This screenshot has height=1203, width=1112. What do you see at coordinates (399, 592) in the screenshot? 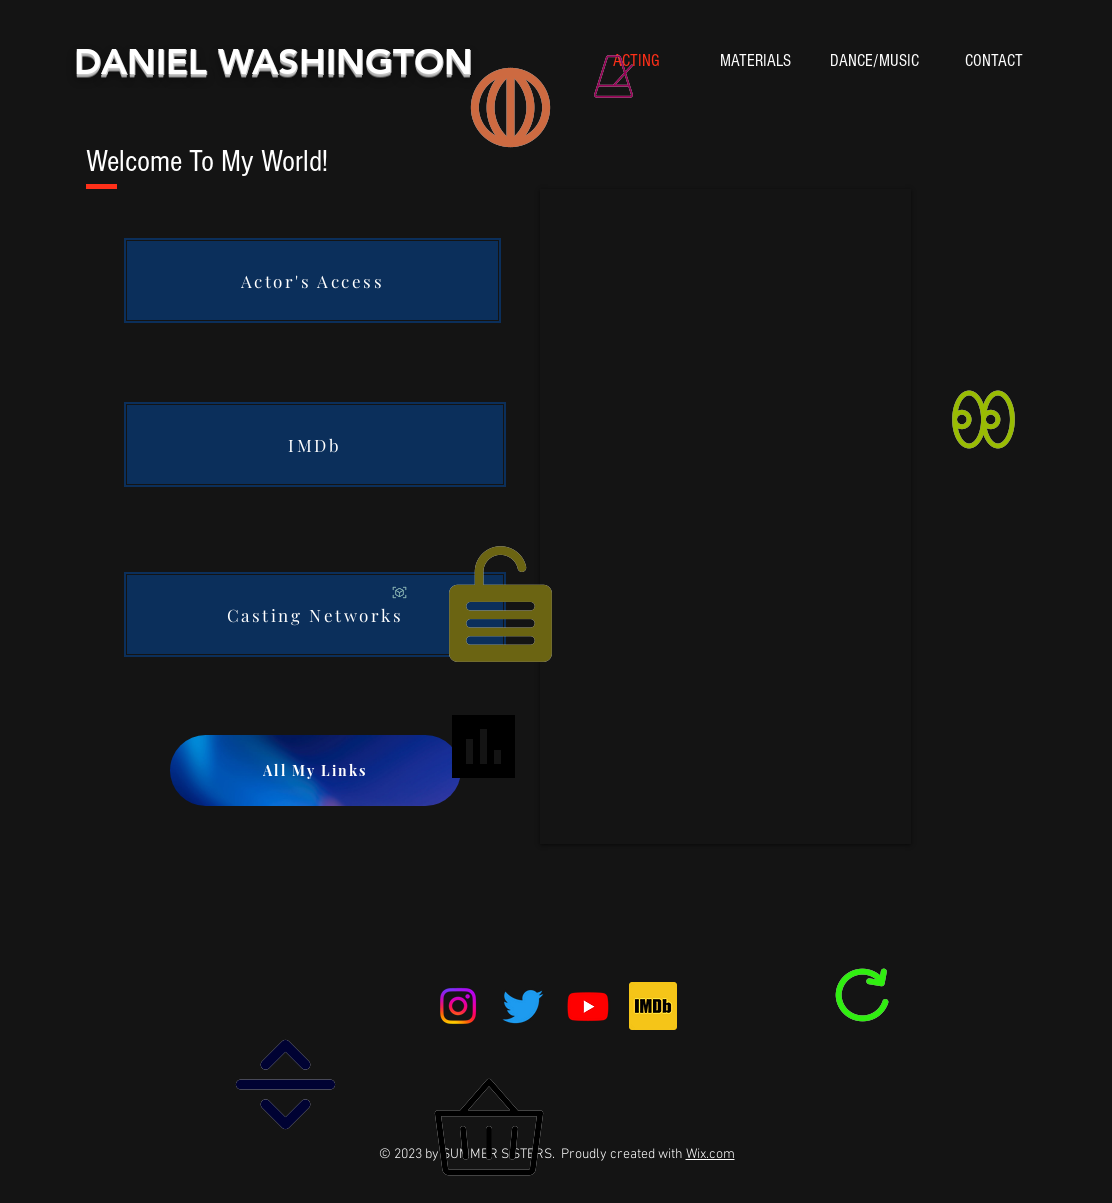
I see `scan or capture a 3D object` at bounding box center [399, 592].